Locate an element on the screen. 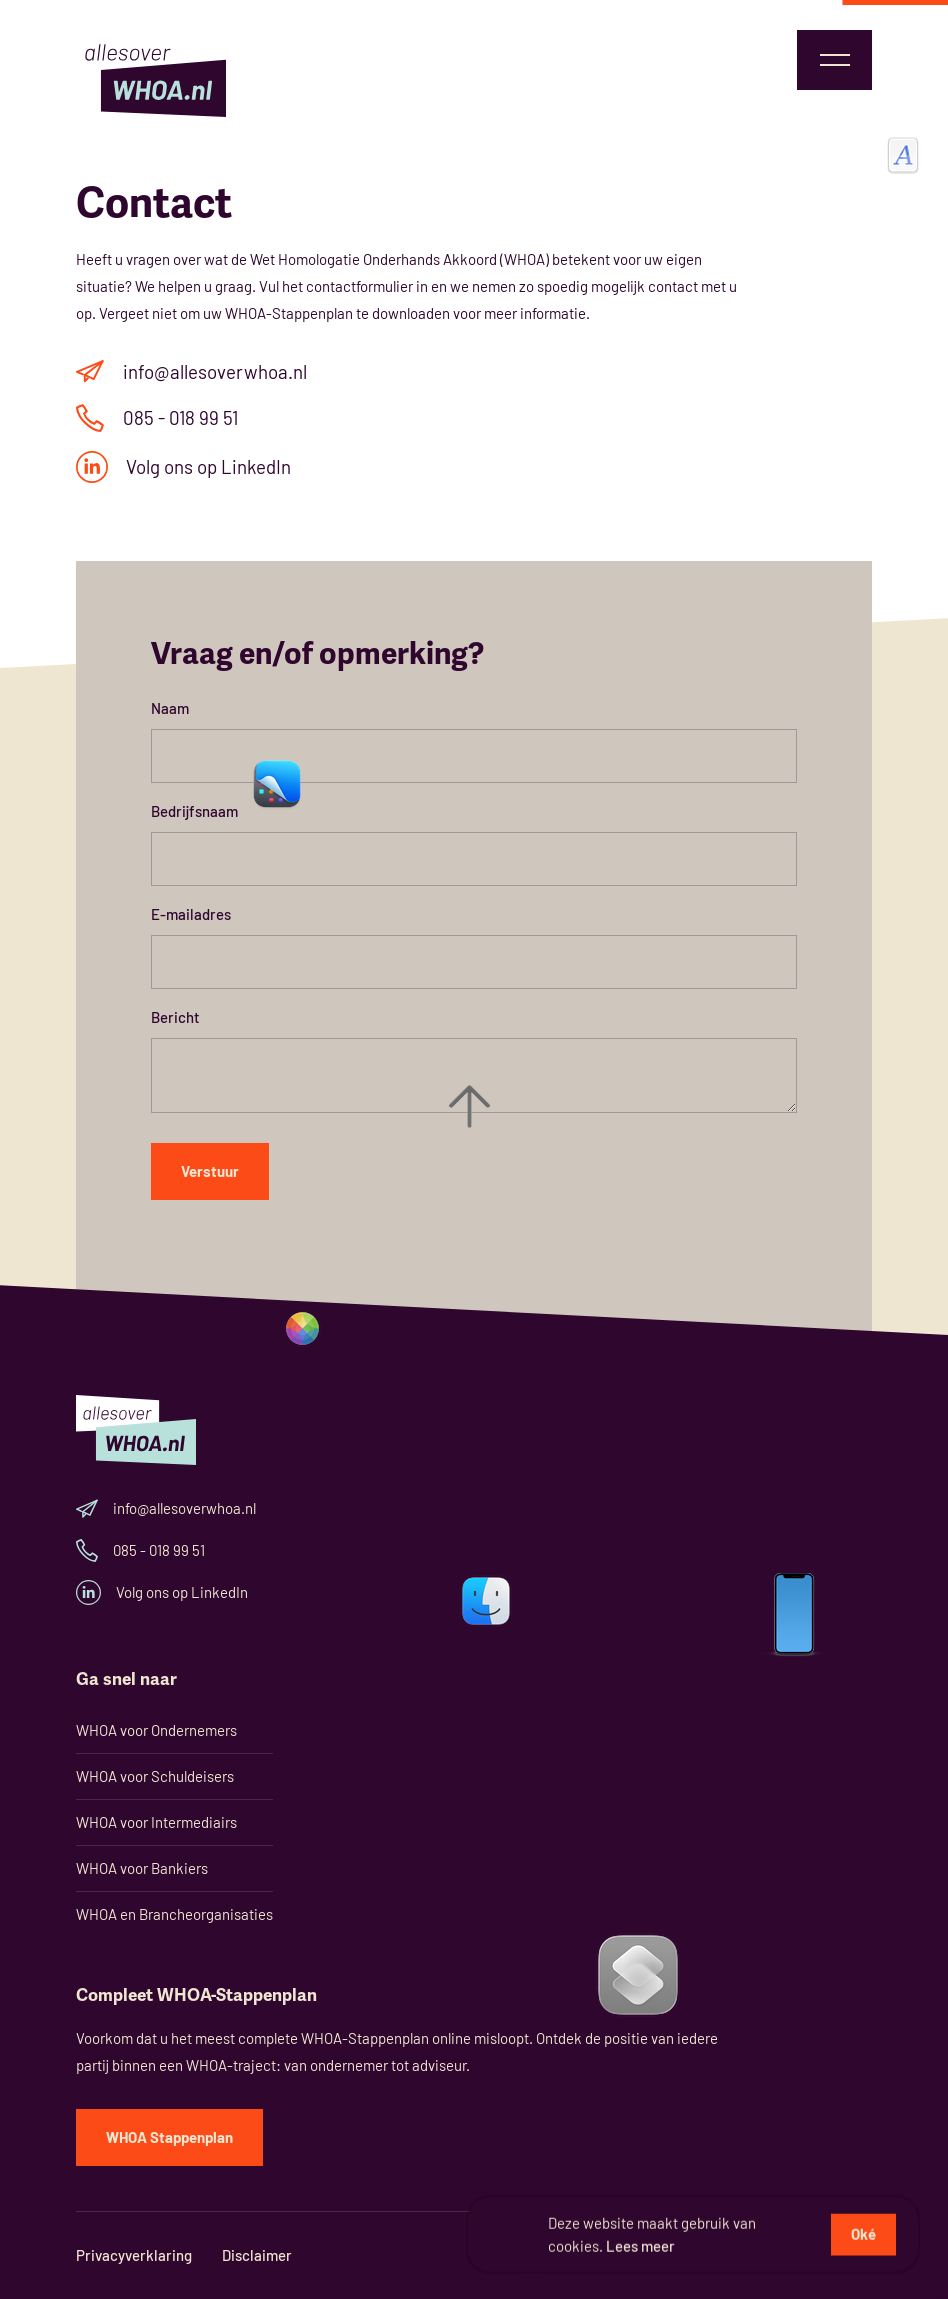 The height and width of the screenshot is (2299, 948). open CleanShot X screen capture app is located at coordinates (277, 784).